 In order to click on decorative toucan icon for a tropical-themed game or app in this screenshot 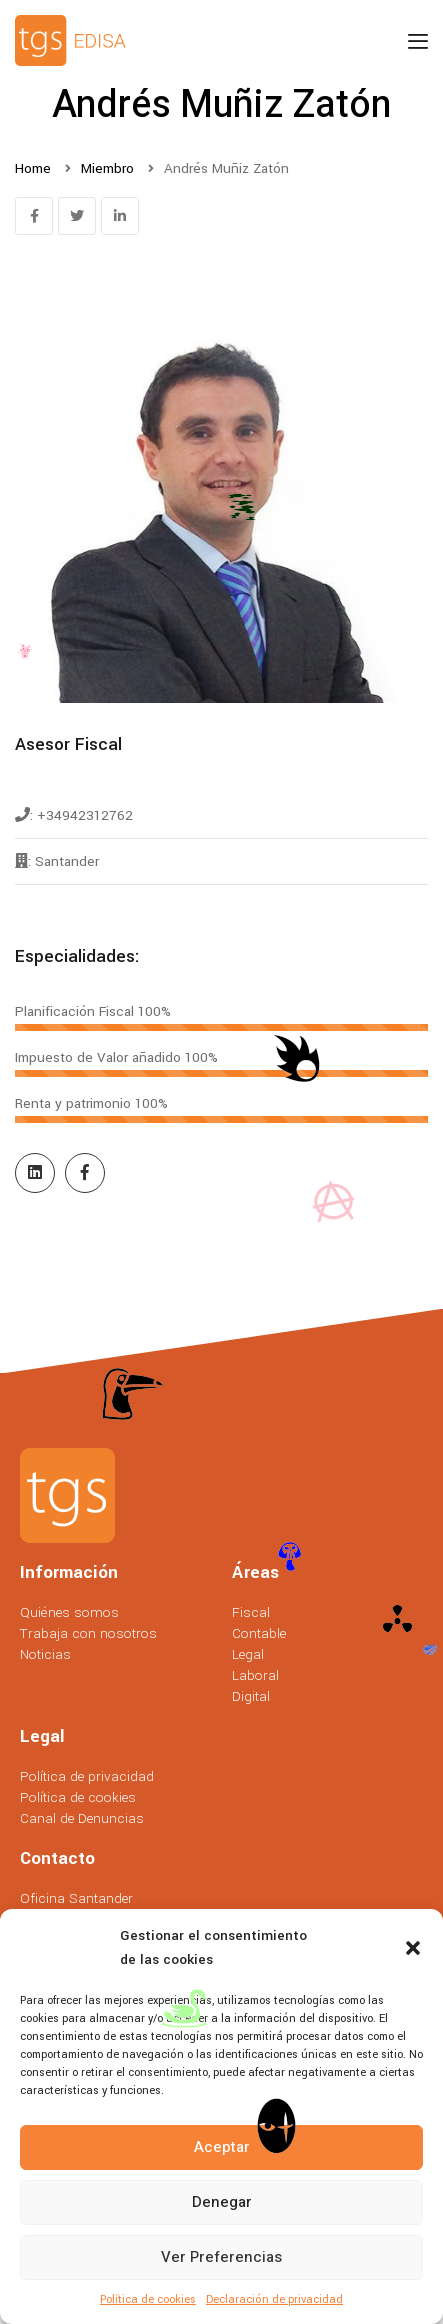, I will do `click(133, 1394)`.